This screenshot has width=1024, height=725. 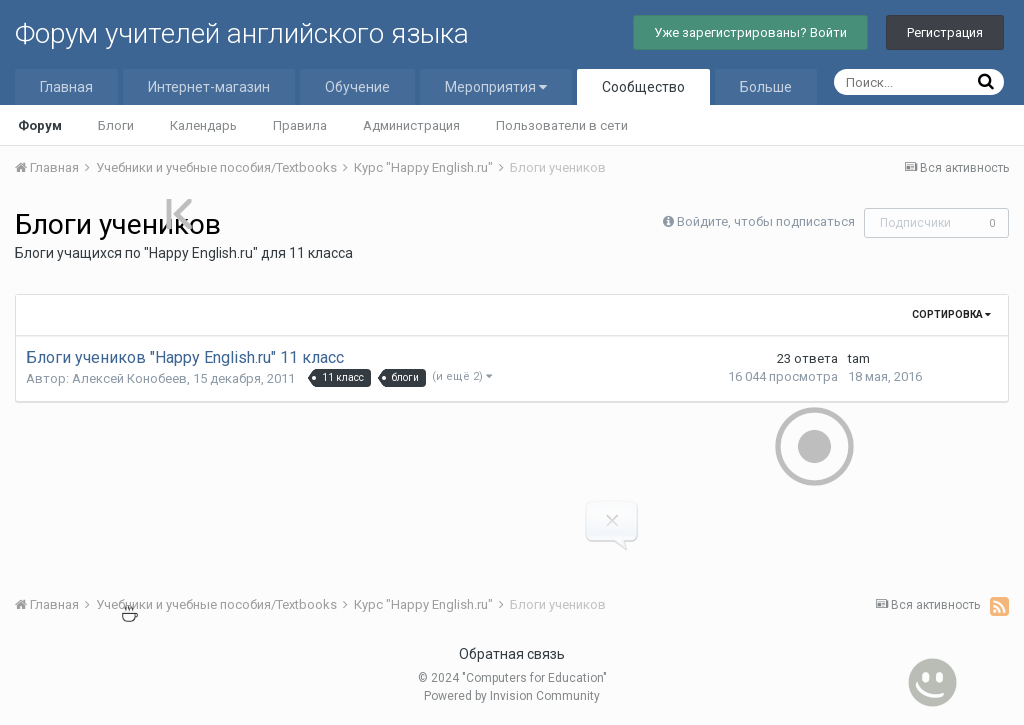 What do you see at coordinates (814, 446) in the screenshot?
I see `indicates a selected radio button option` at bounding box center [814, 446].